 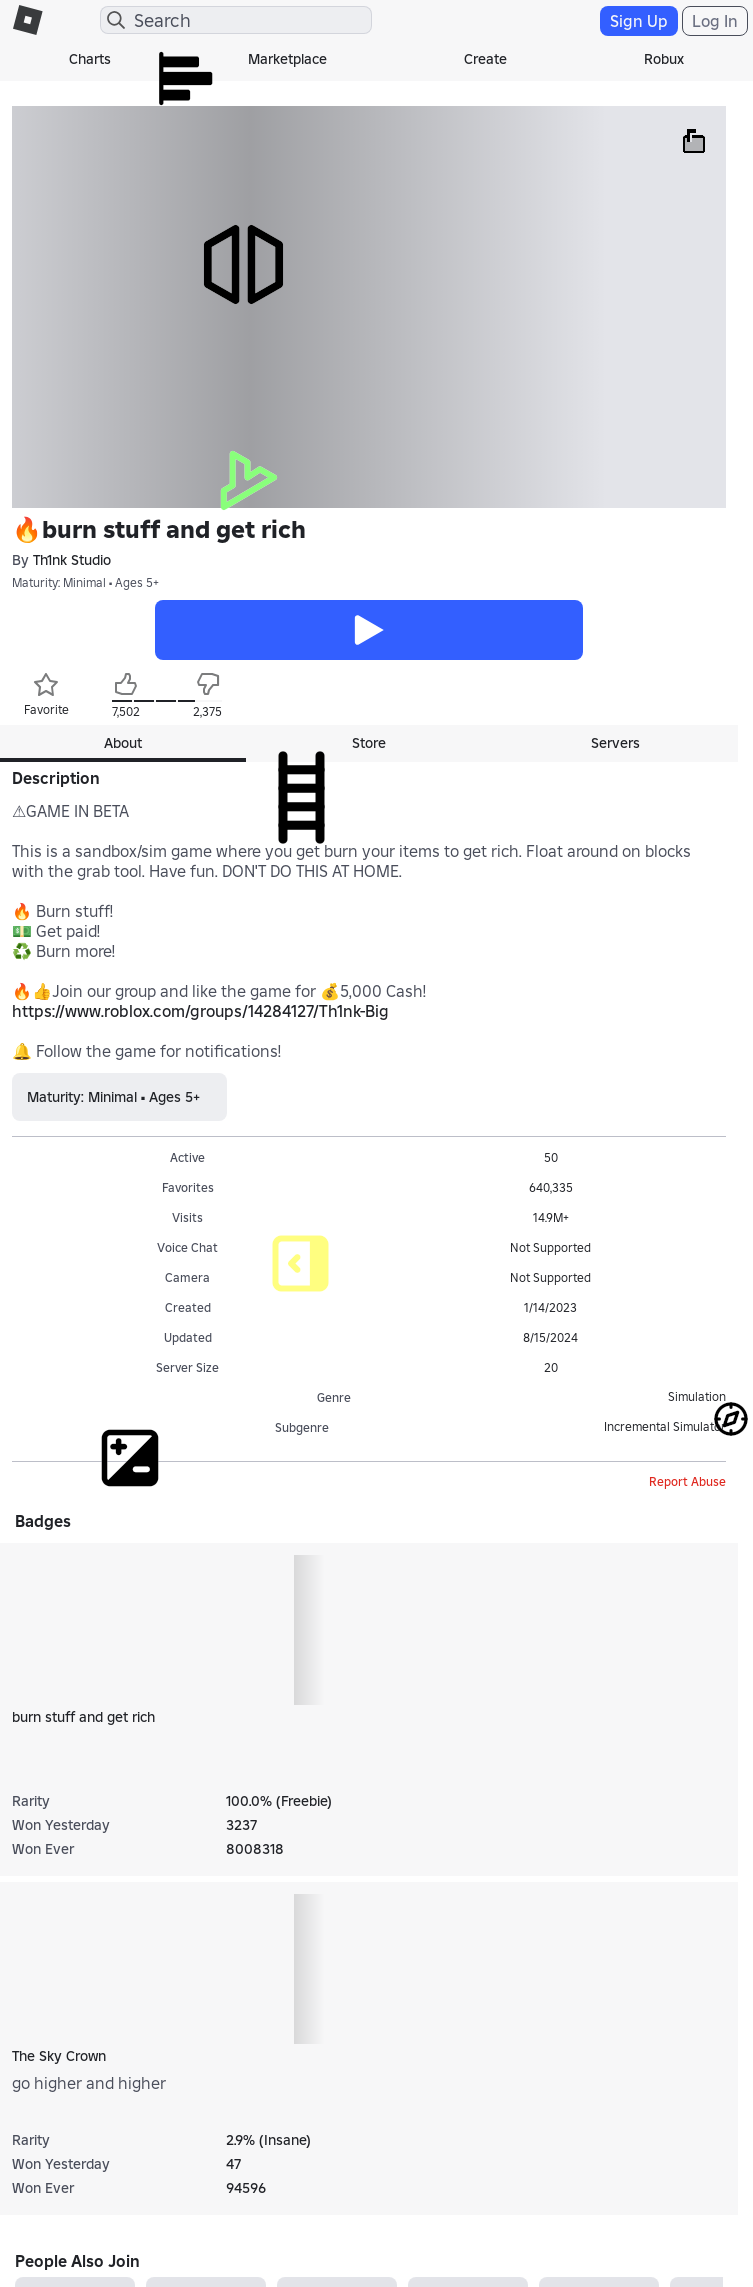 What do you see at coordinates (243, 264) in the screenshot?
I see `MetaBrainz logo` at bounding box center [243, 264].